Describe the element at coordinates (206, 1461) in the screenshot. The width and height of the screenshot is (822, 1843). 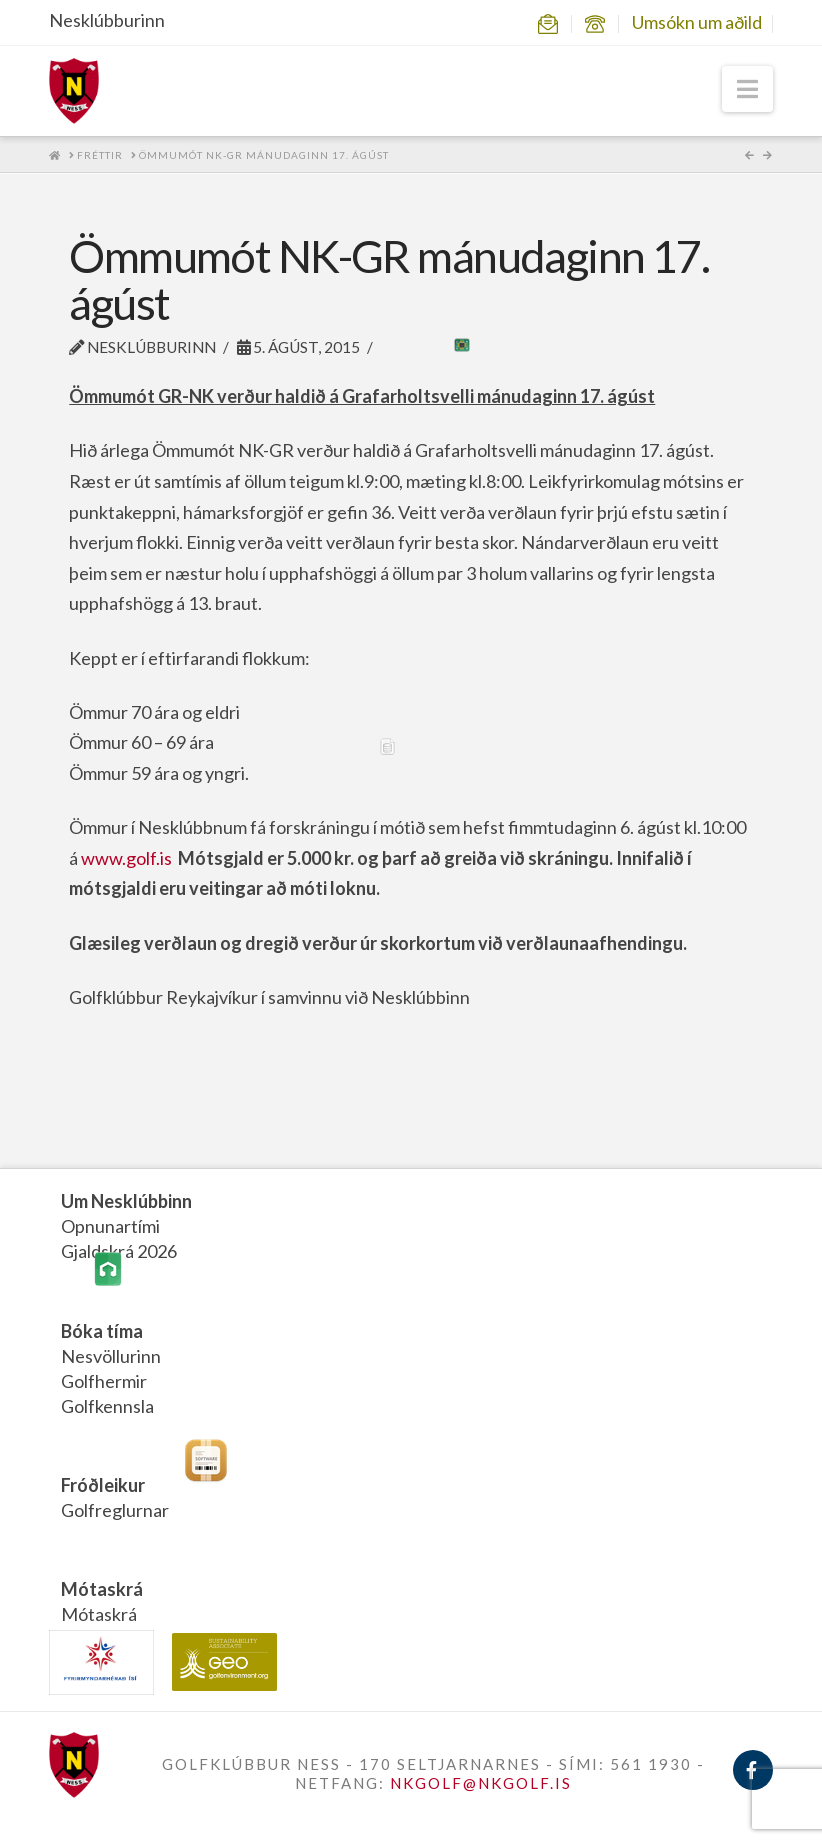
I see `a software installation package file` at that location.